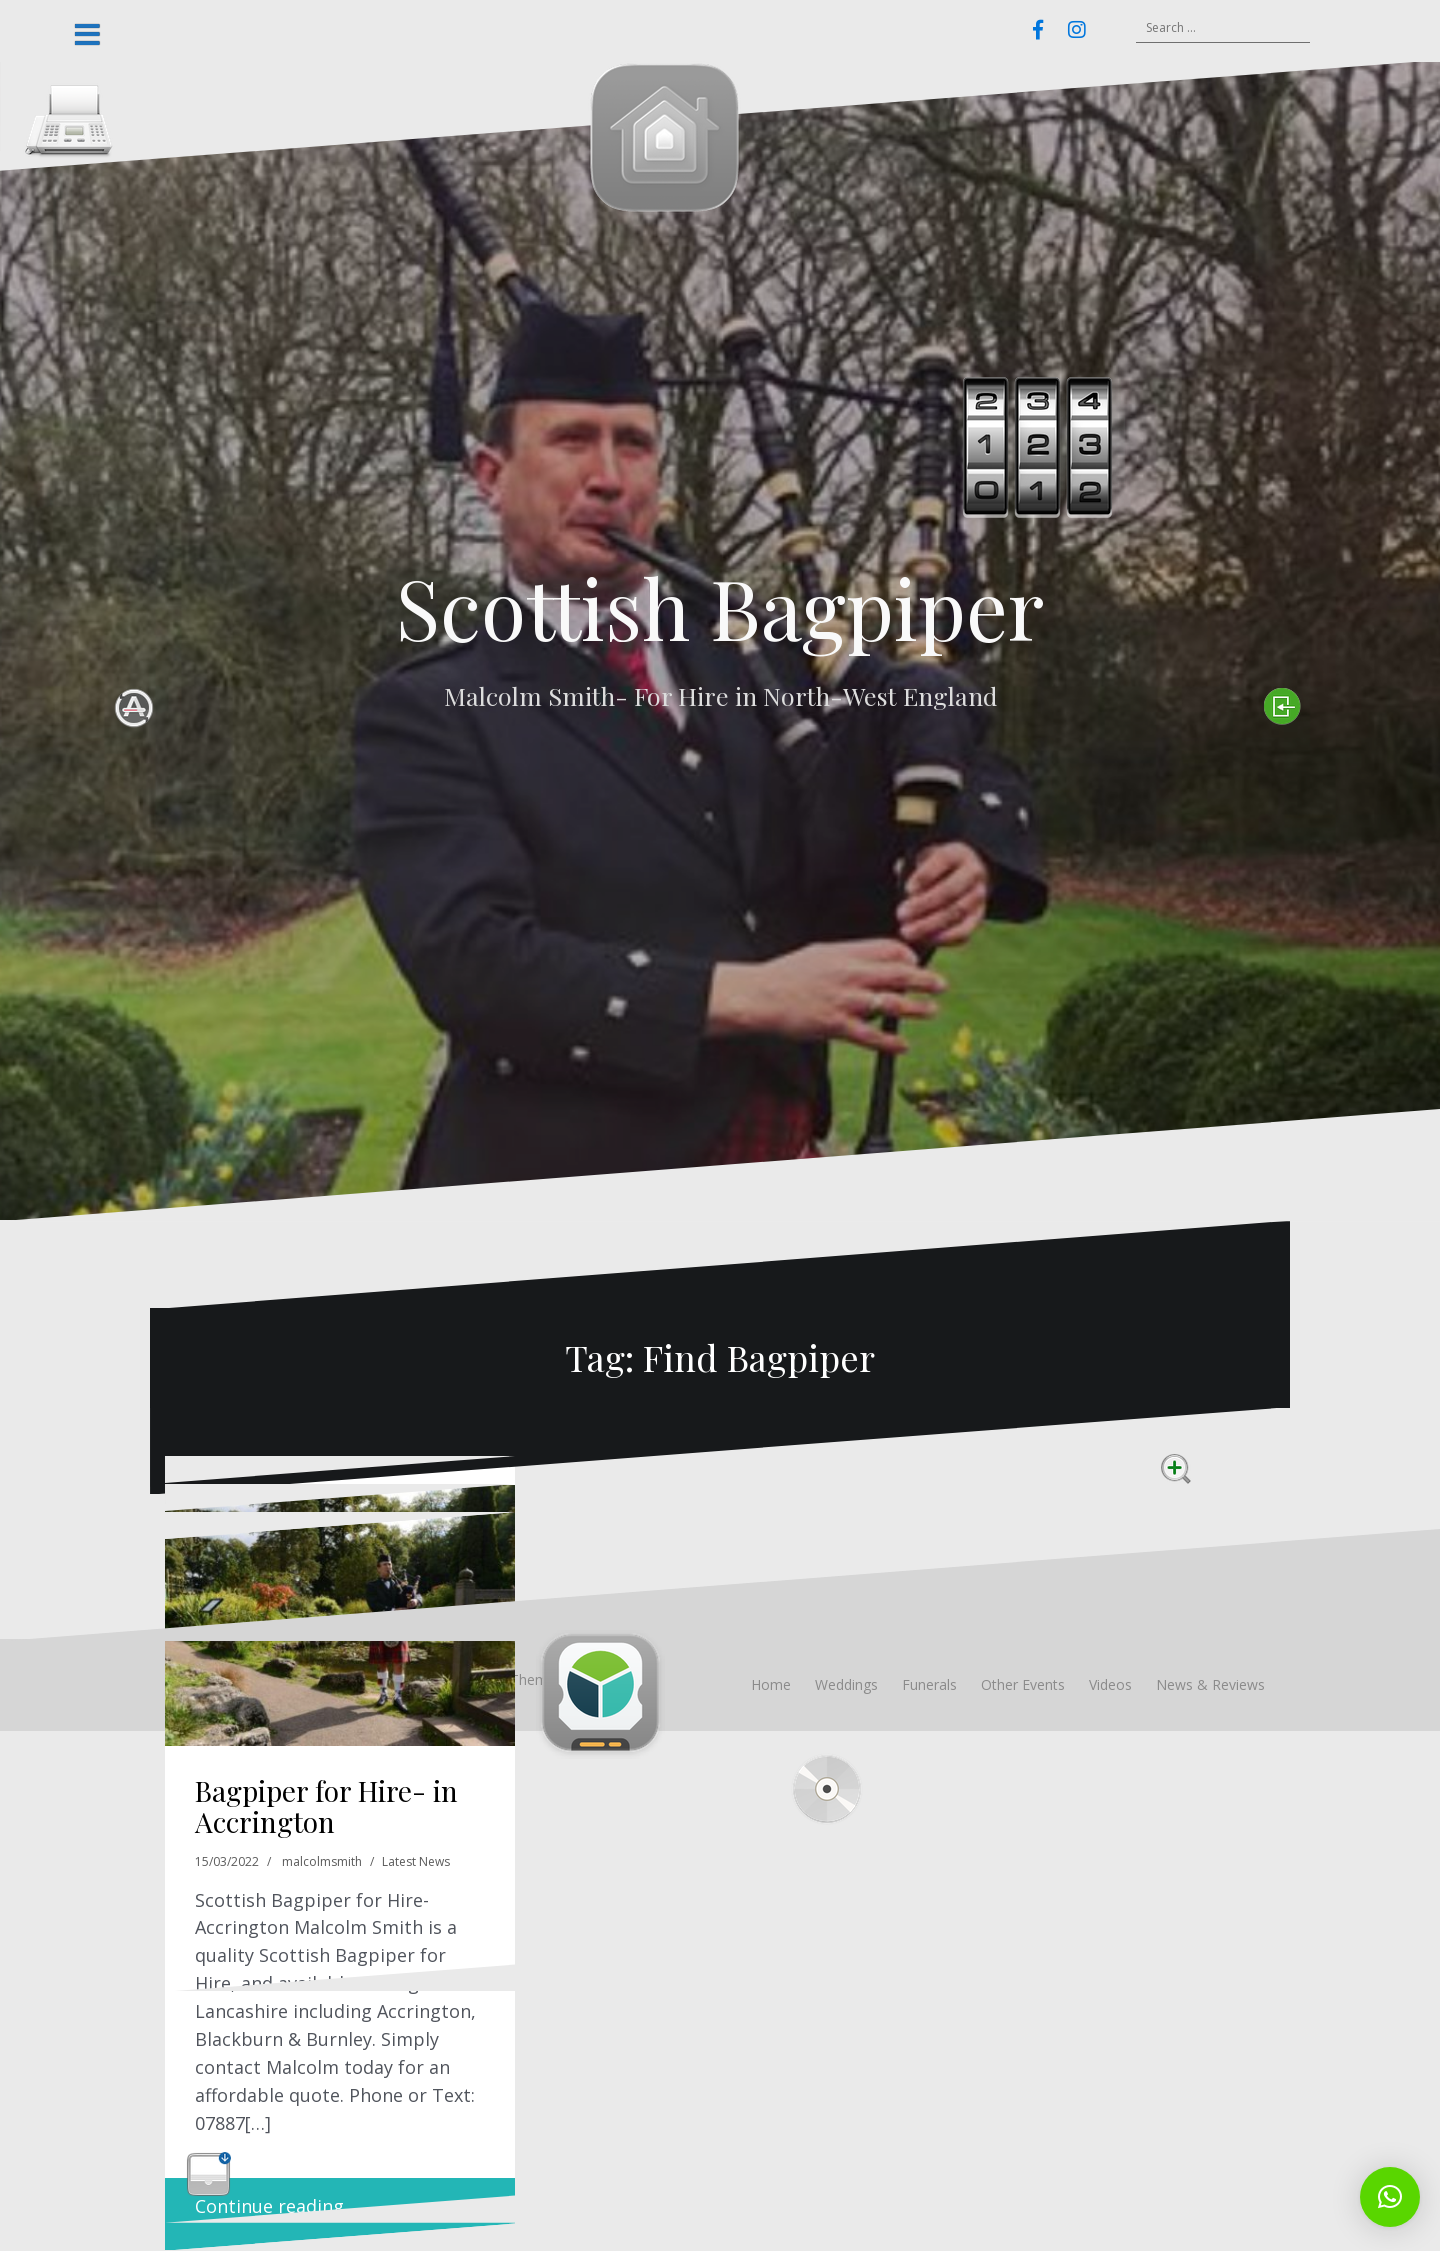  I want to click on send or receive a fax, so click(69, 122).